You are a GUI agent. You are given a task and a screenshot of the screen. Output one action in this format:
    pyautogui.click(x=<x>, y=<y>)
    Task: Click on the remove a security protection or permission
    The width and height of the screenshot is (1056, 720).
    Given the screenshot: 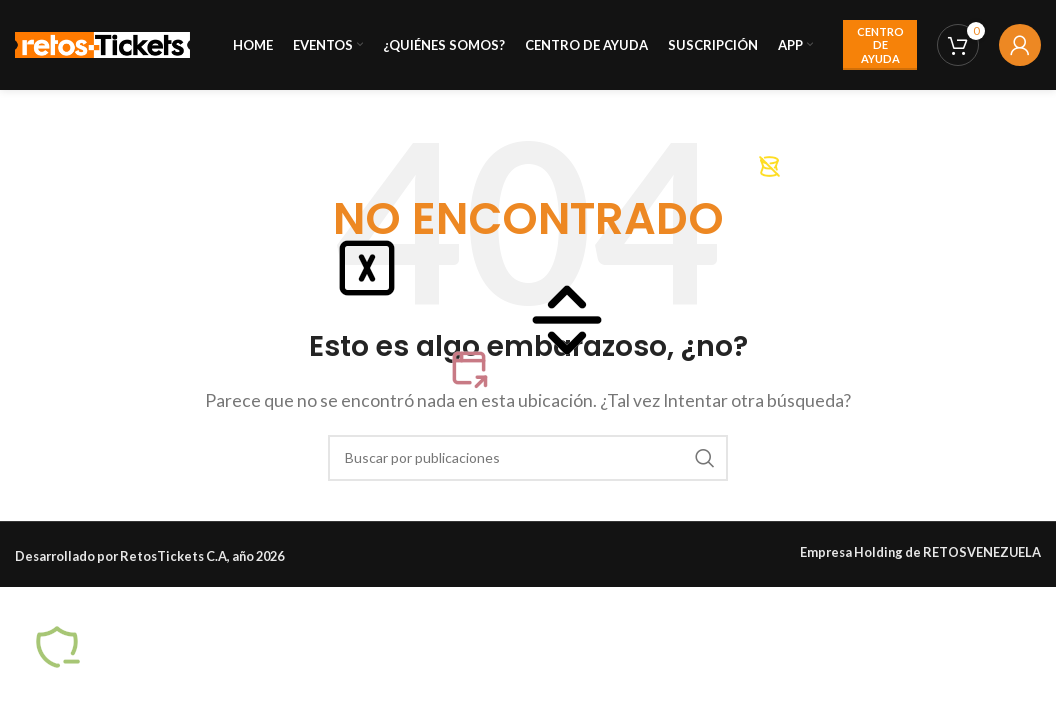 What is the action you would take?
    pyautogui.click(x=57, y=647)
    